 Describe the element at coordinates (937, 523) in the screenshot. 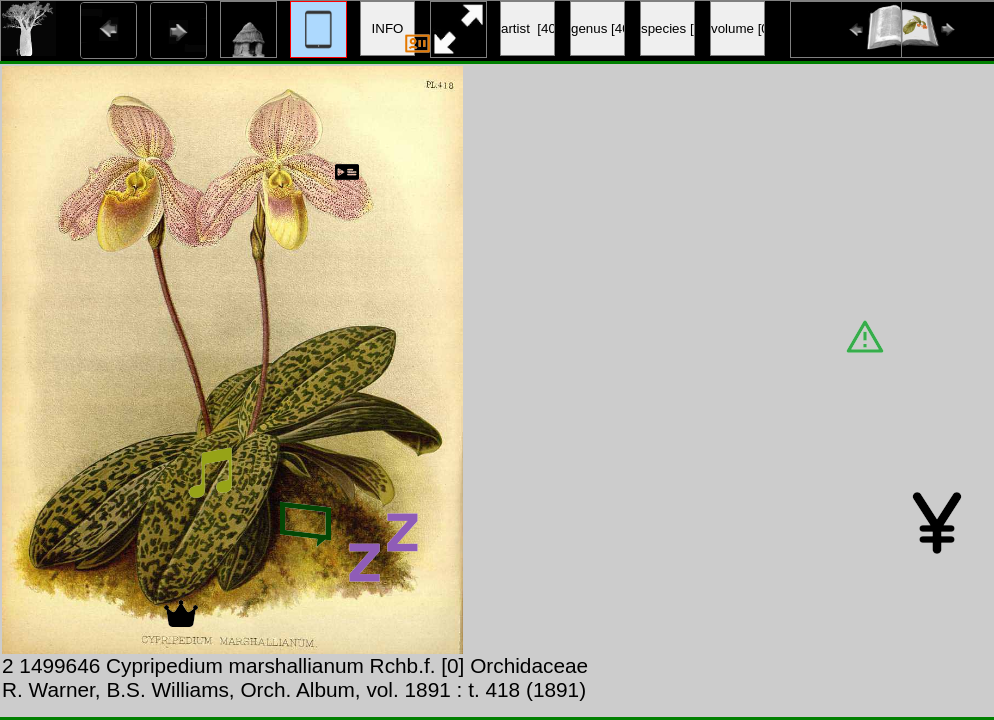

I see `view price in japanese yen` at that location.